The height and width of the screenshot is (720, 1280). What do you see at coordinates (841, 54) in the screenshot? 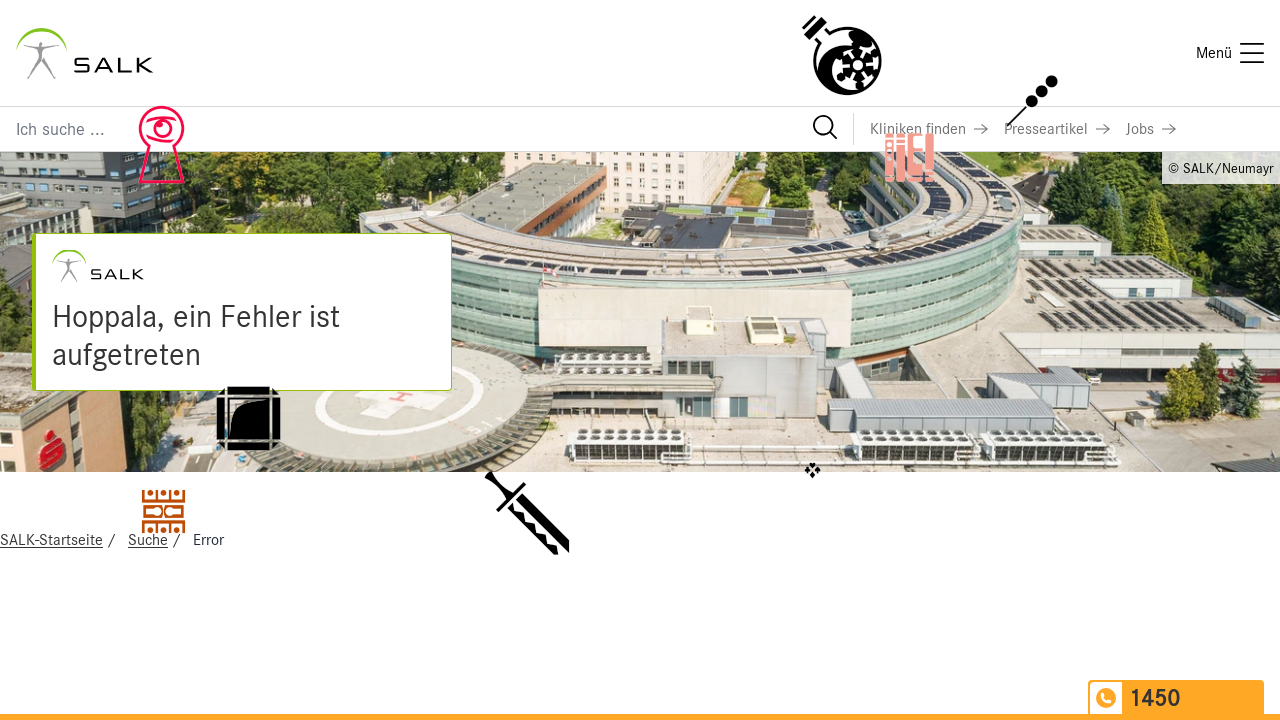
I see `use a frost potion or ice spell item` at bounding box center [841, 54].